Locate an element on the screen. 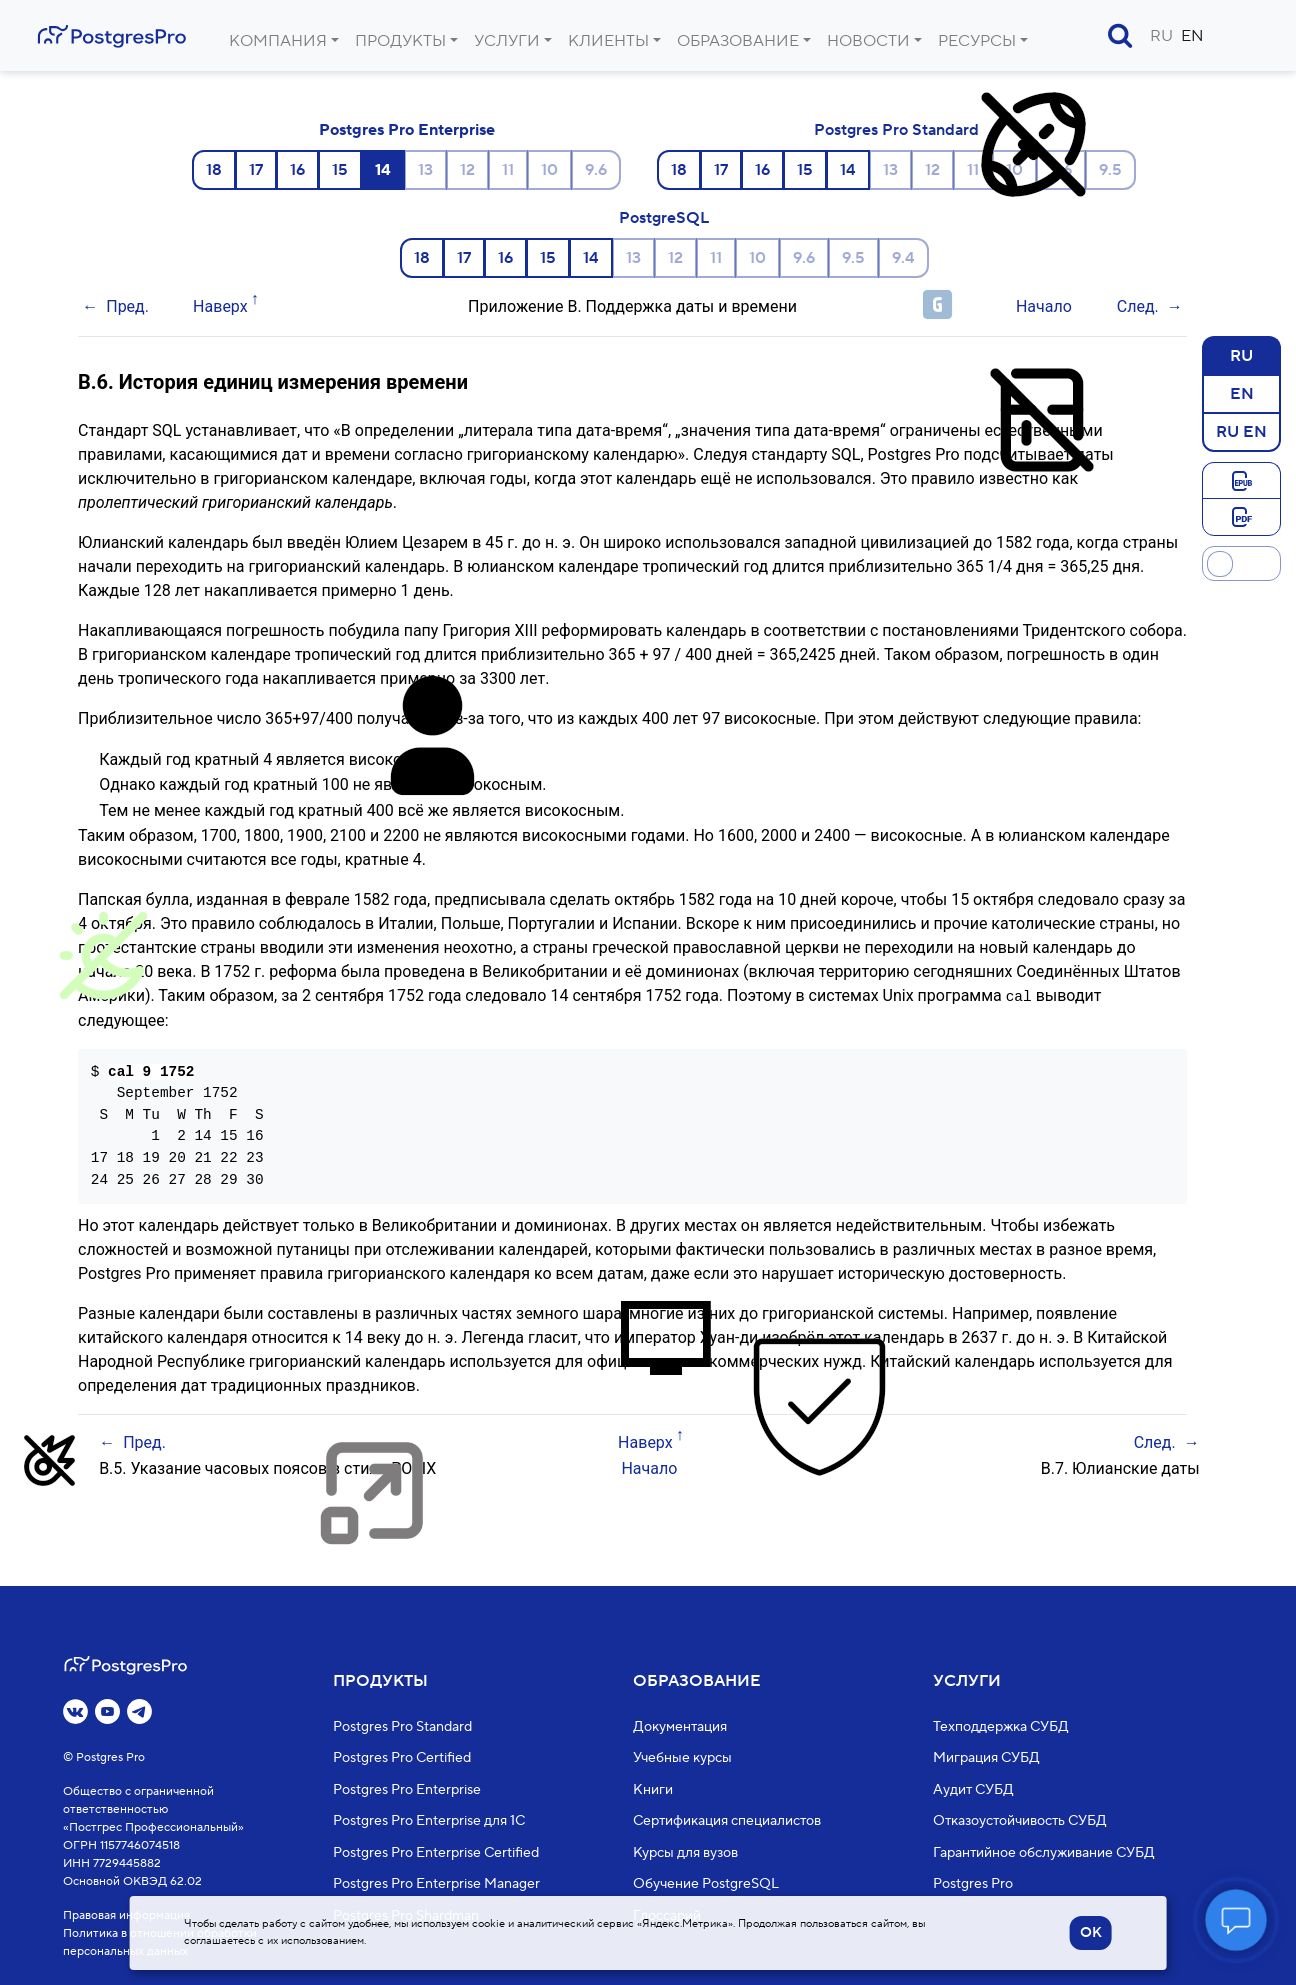  refrigerator or cooling feature disabled is located at coordinates (1042, 420).